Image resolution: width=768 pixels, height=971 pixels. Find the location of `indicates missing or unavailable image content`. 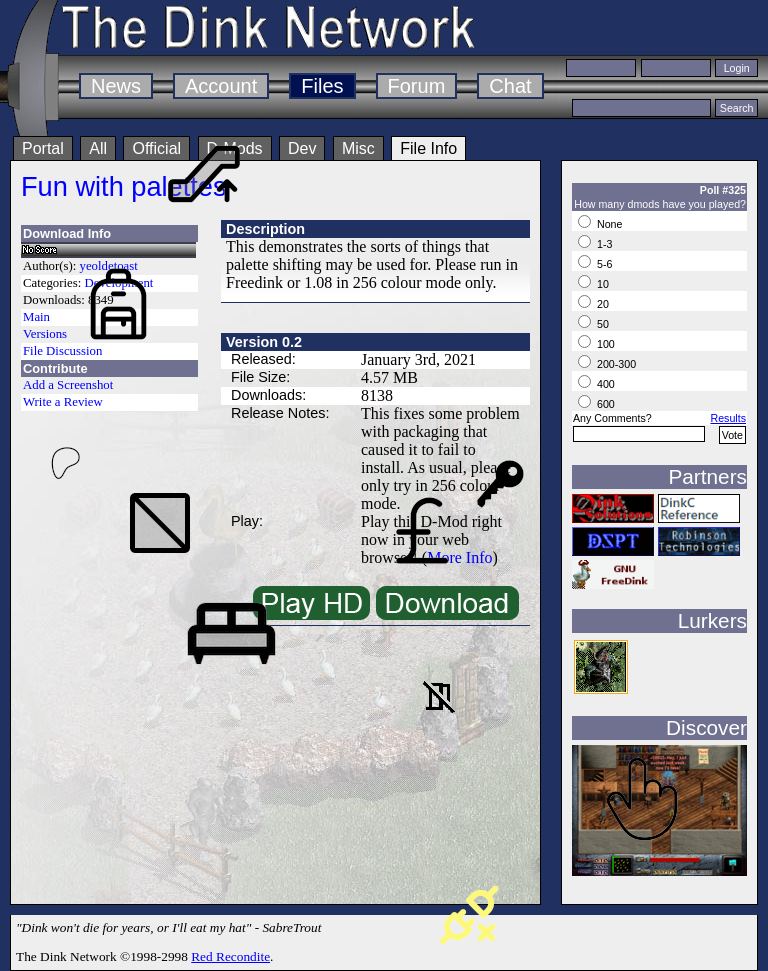

indicates missing or unavailable image content is located at coordinates (160, 523).